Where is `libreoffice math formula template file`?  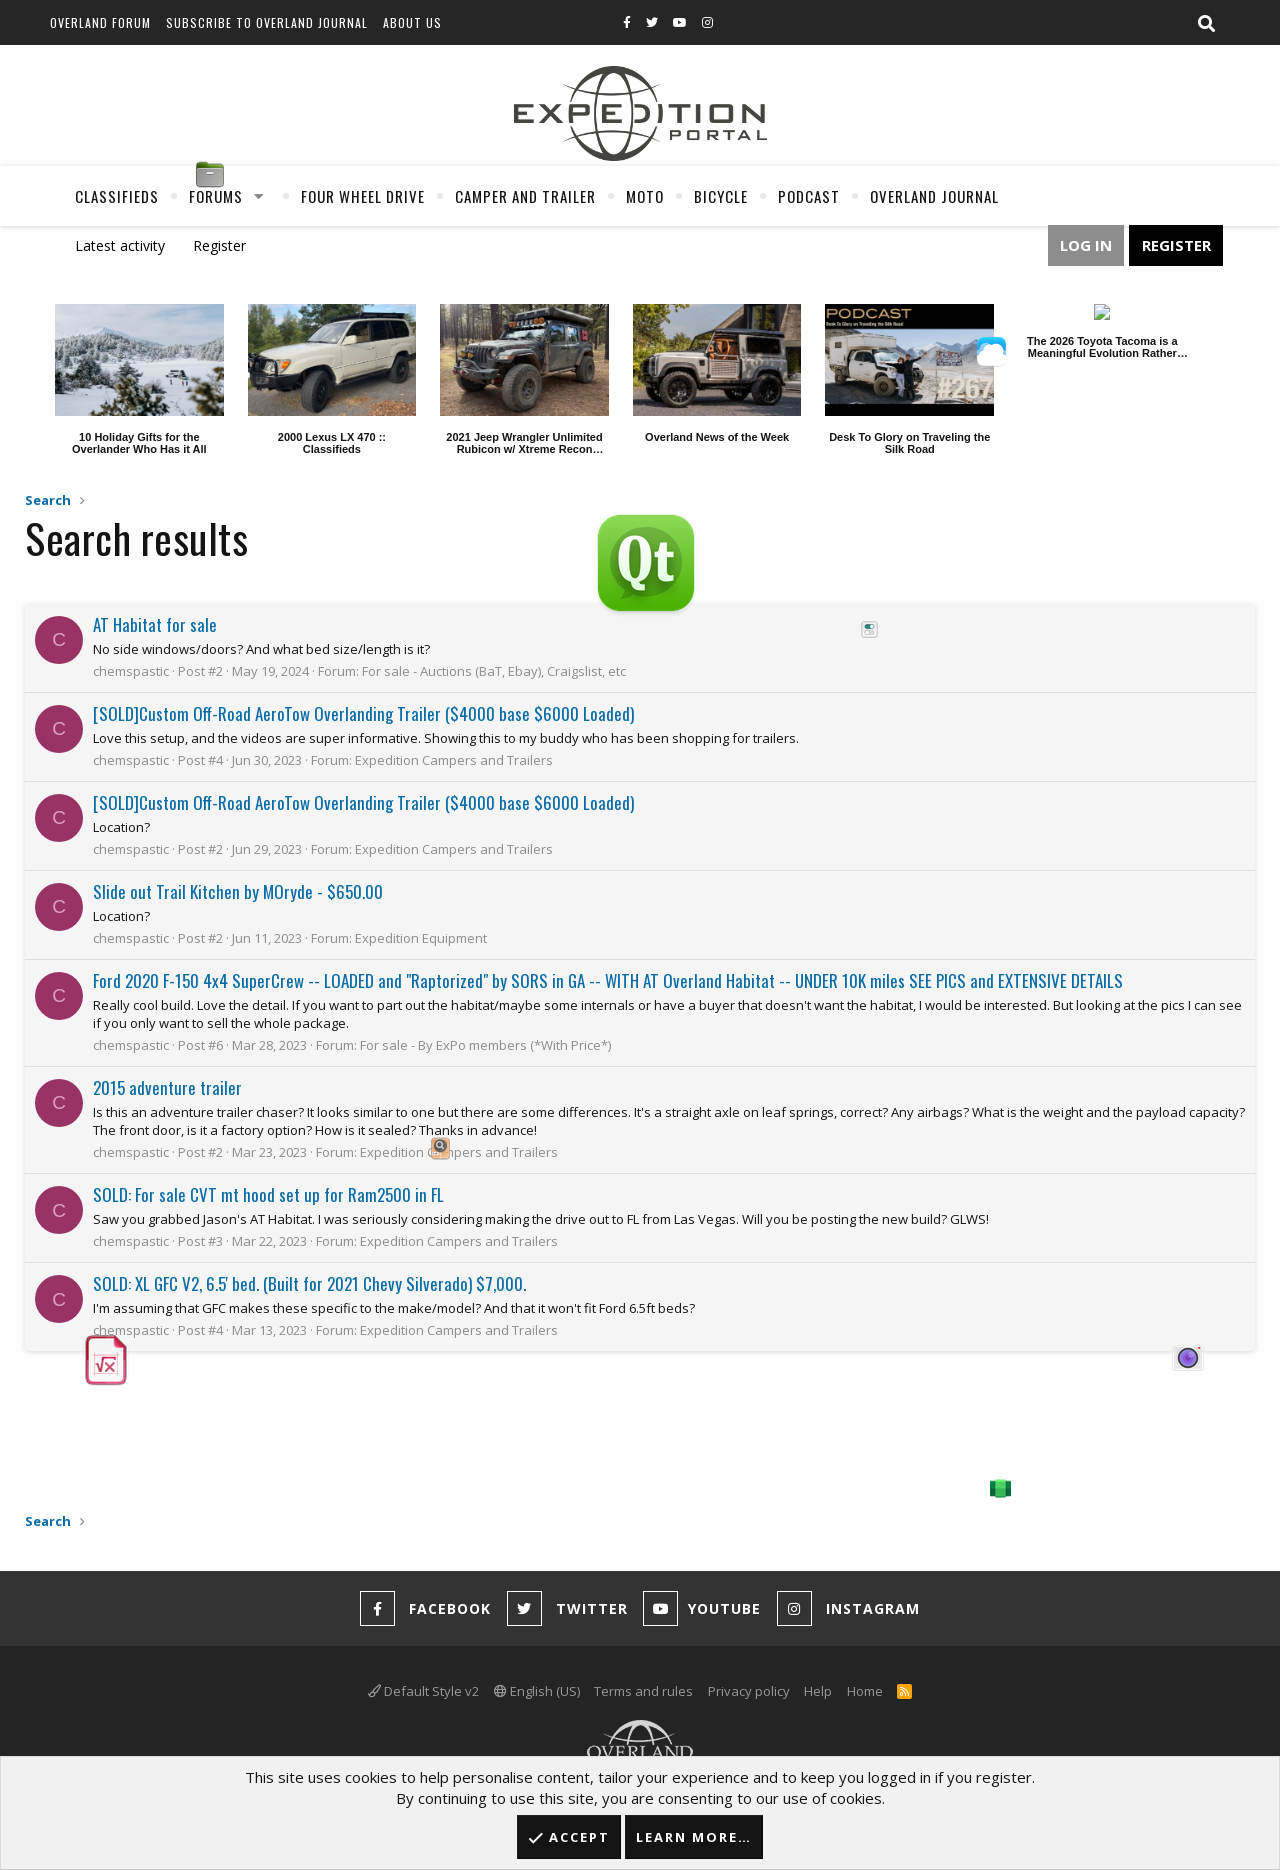 libreoffice math formula template file is located at coordinates (106, 1360).